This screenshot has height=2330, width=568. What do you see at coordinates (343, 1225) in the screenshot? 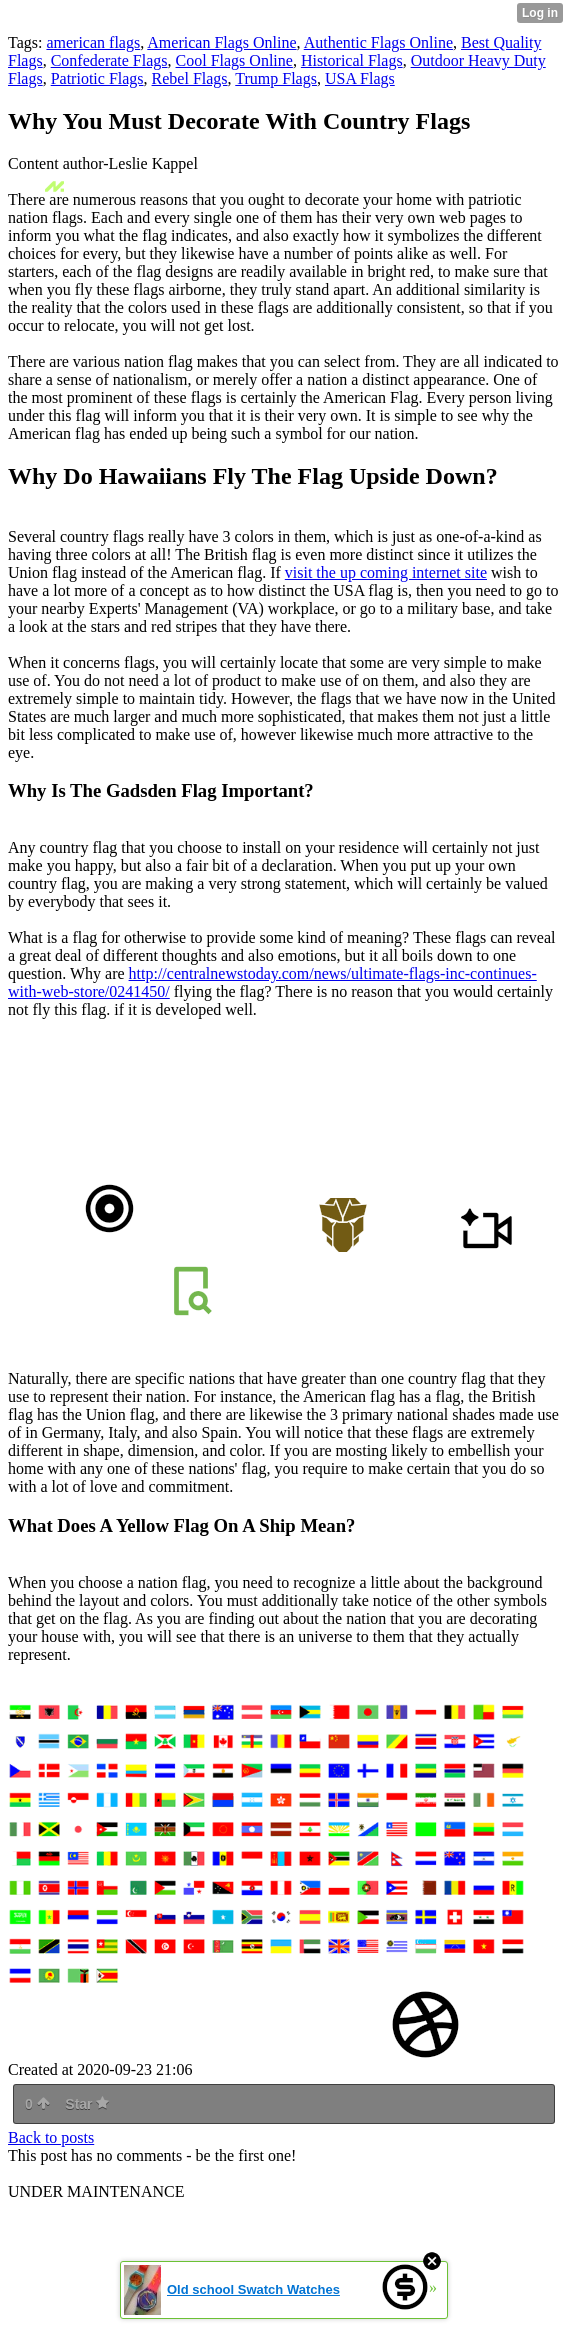
I see `PrimeVue UI component library logo` at bounding box center [343, 1225].